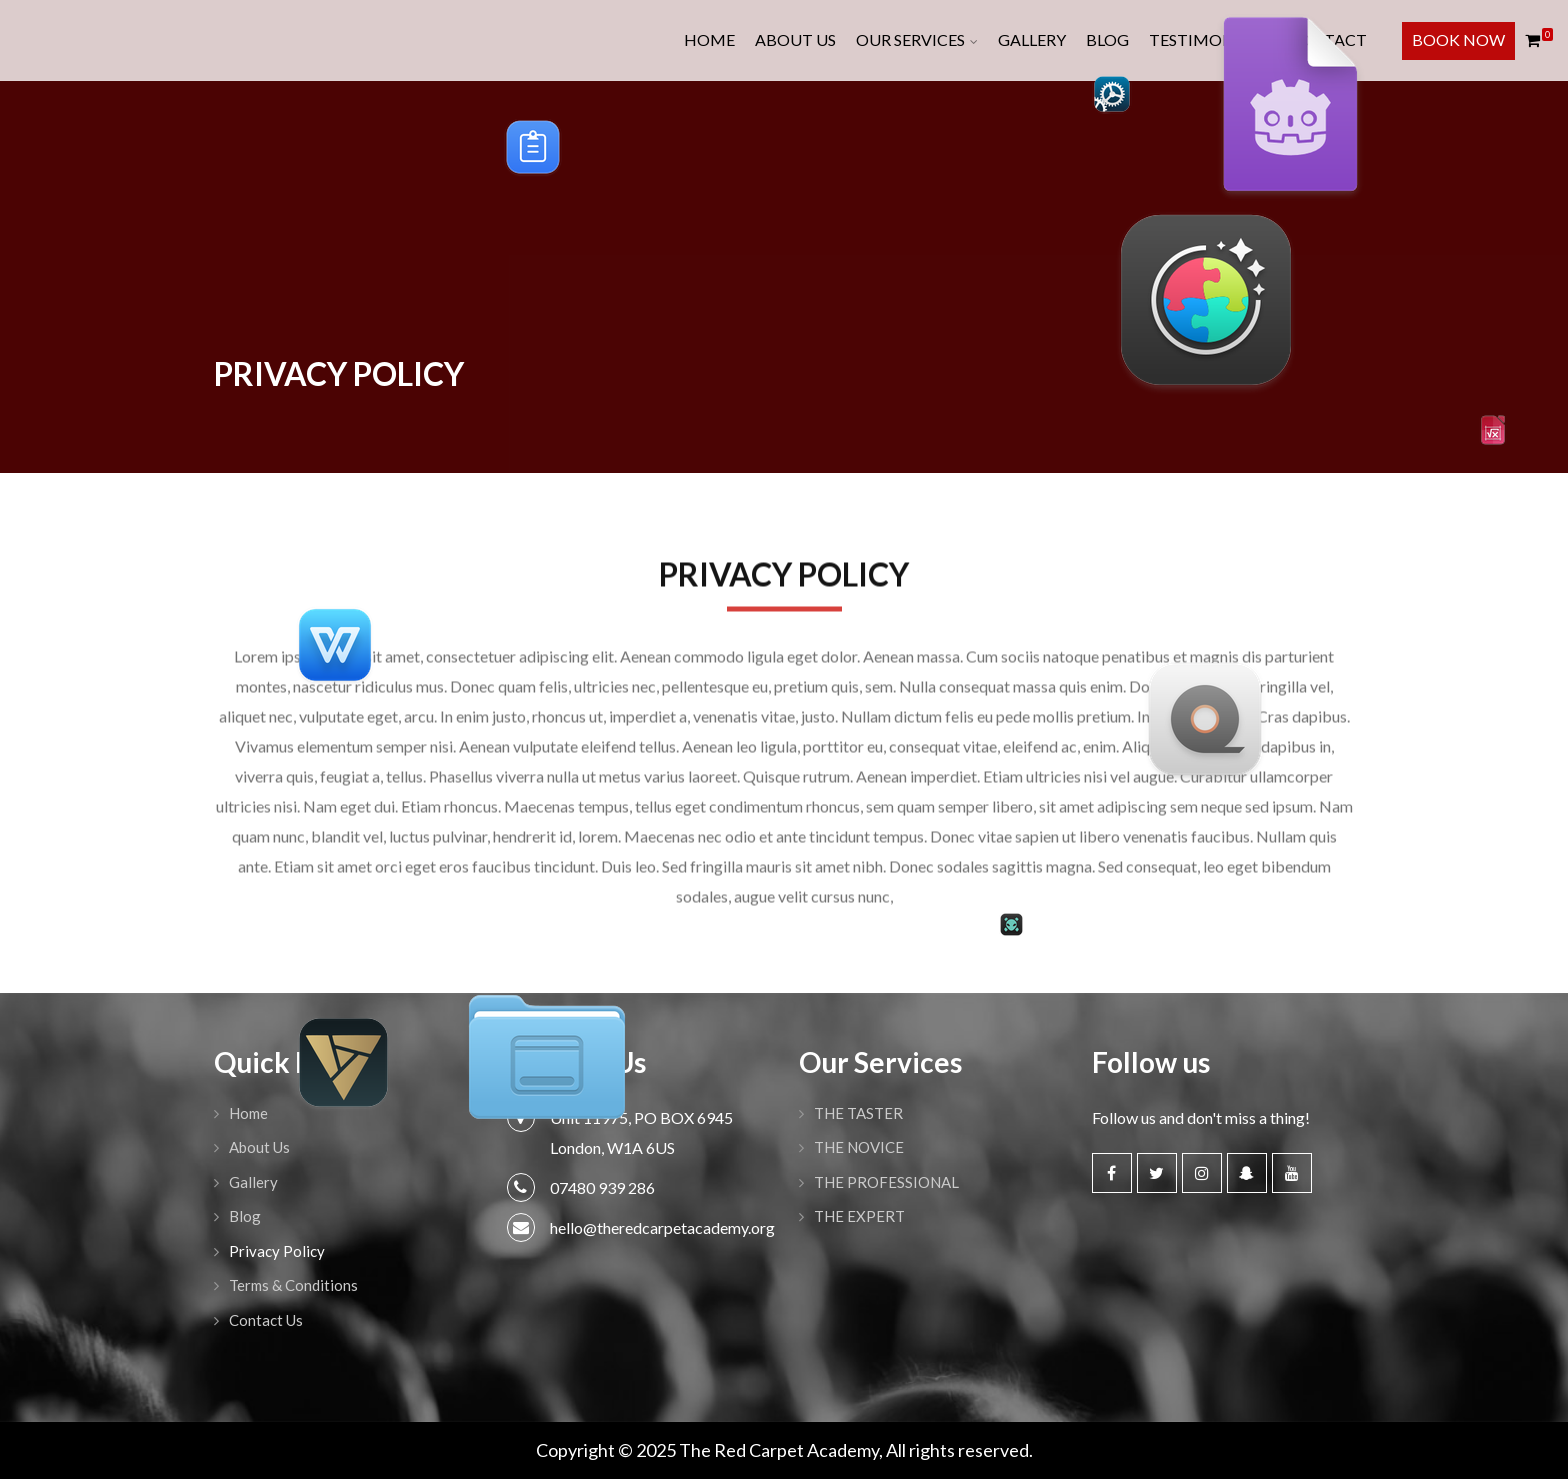 The height and width of the screenshot is (1479, 1568). I want to click on open Steam client settings, so click(1112, 94).